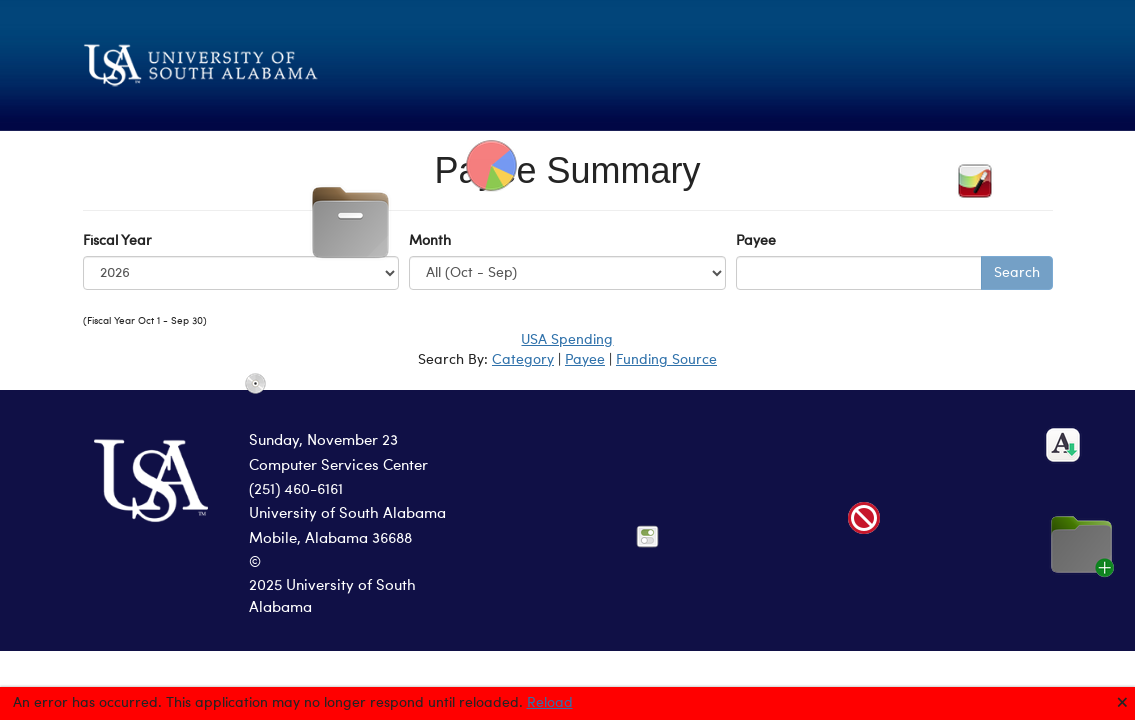  I want to click on open winetricks application, so click(975, 181).